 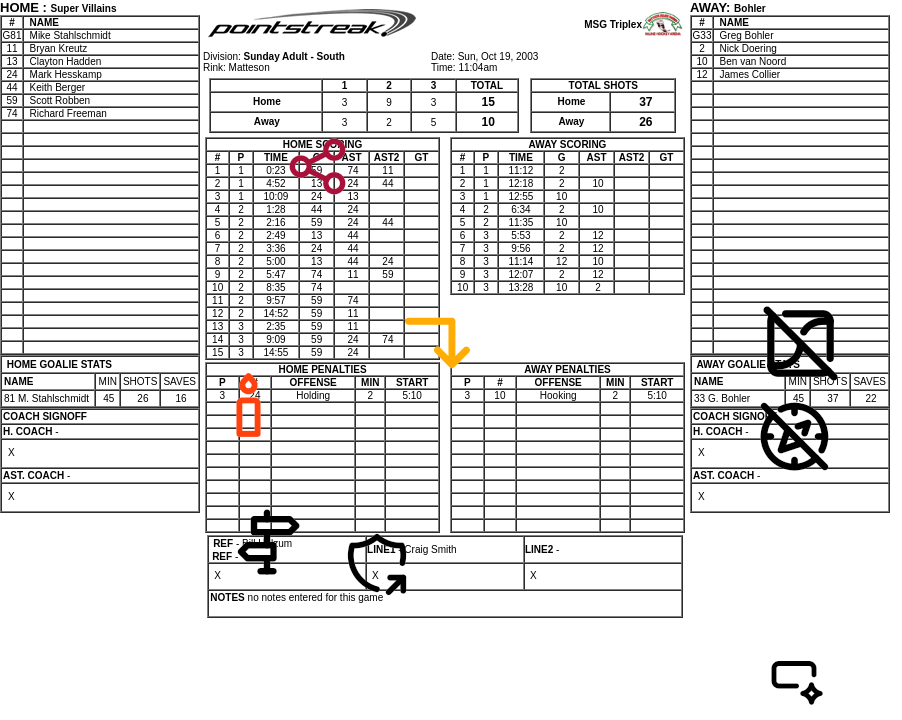 I want to click on share content with others, so click(x=317, y=166).